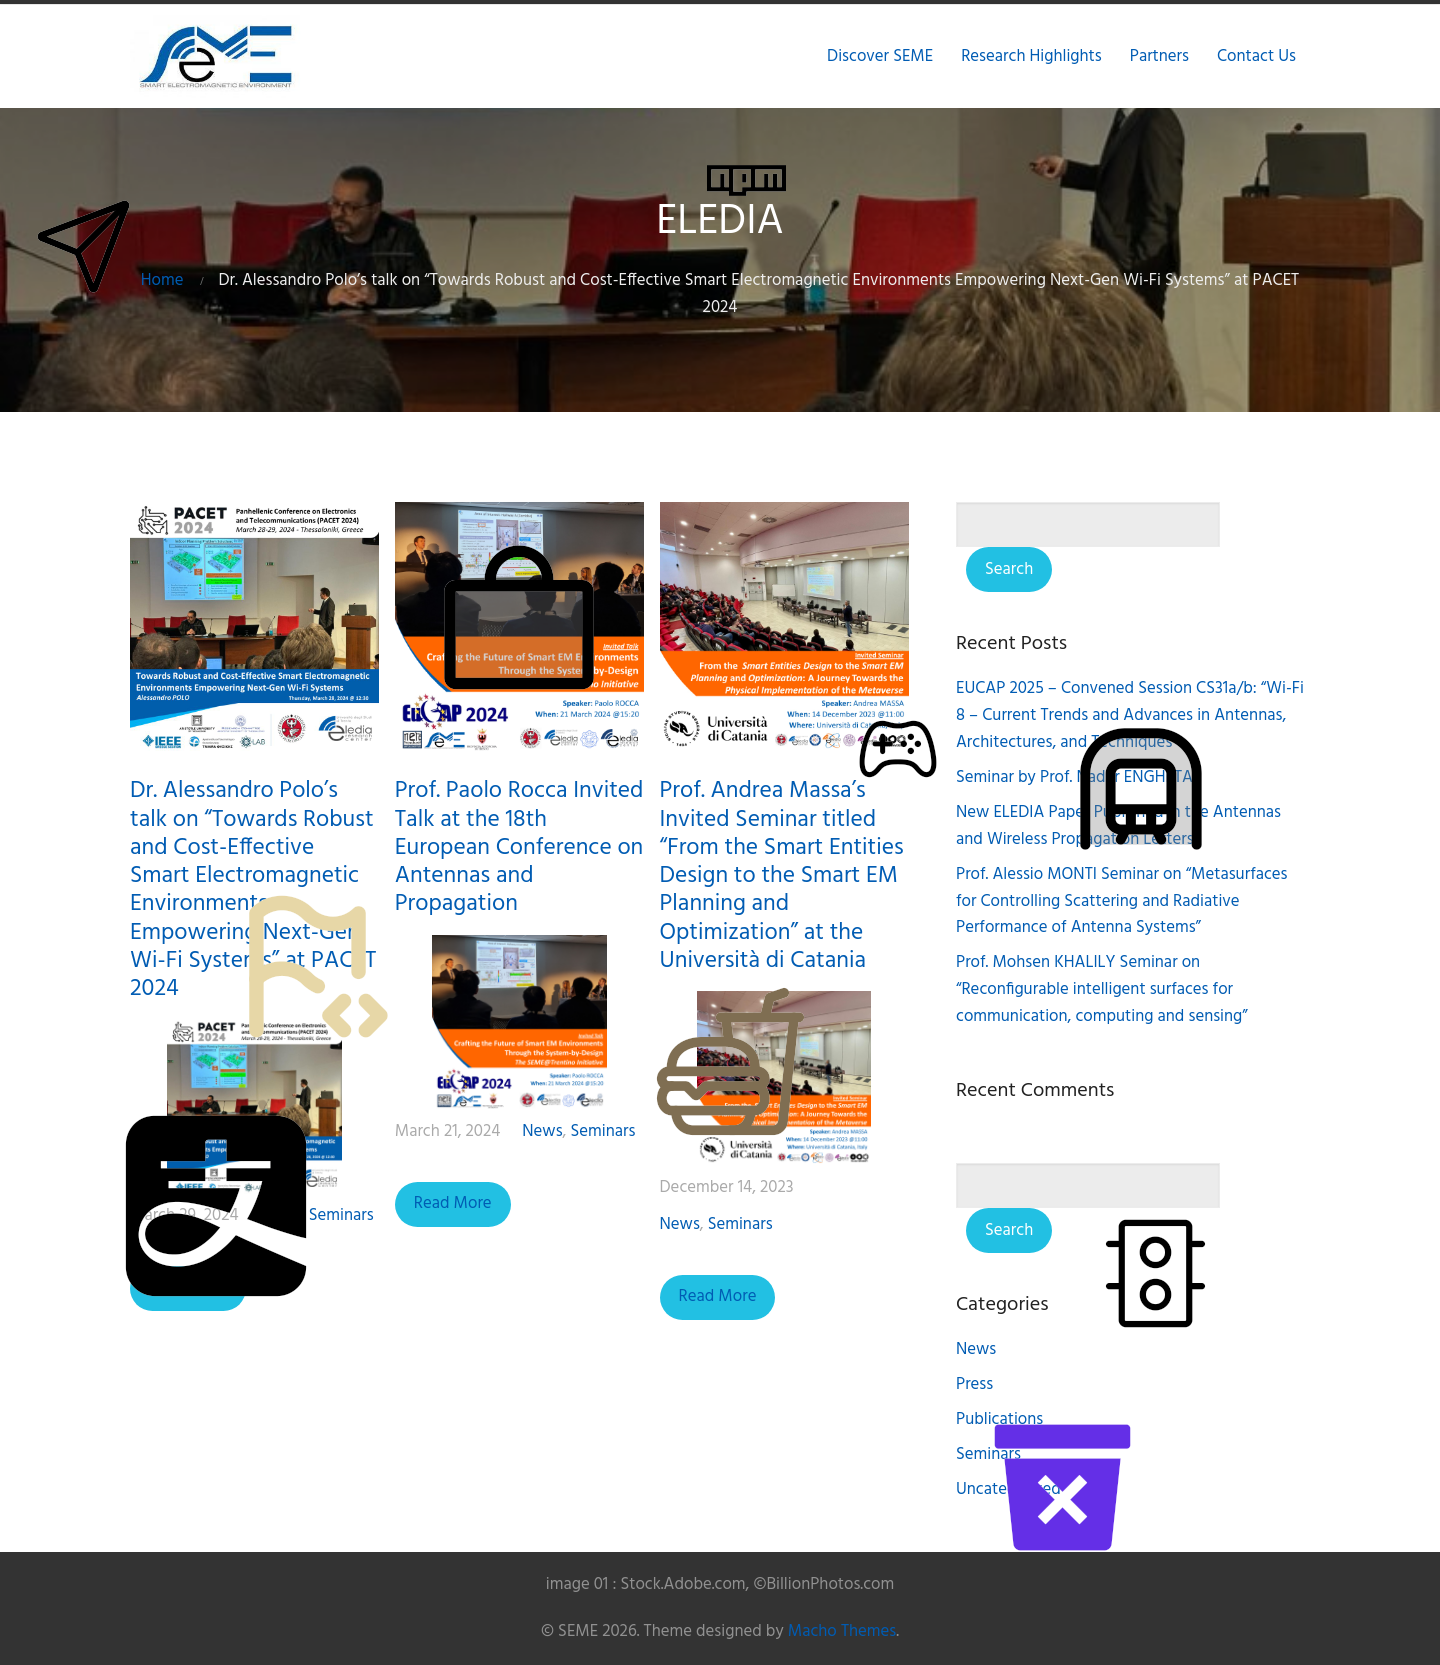 Image resolution: width=1440 pixels, height=1665 pixels. Describe the element at coordinates (216, 1206) in the screenshot. I see `pay with Alipay` at that location.